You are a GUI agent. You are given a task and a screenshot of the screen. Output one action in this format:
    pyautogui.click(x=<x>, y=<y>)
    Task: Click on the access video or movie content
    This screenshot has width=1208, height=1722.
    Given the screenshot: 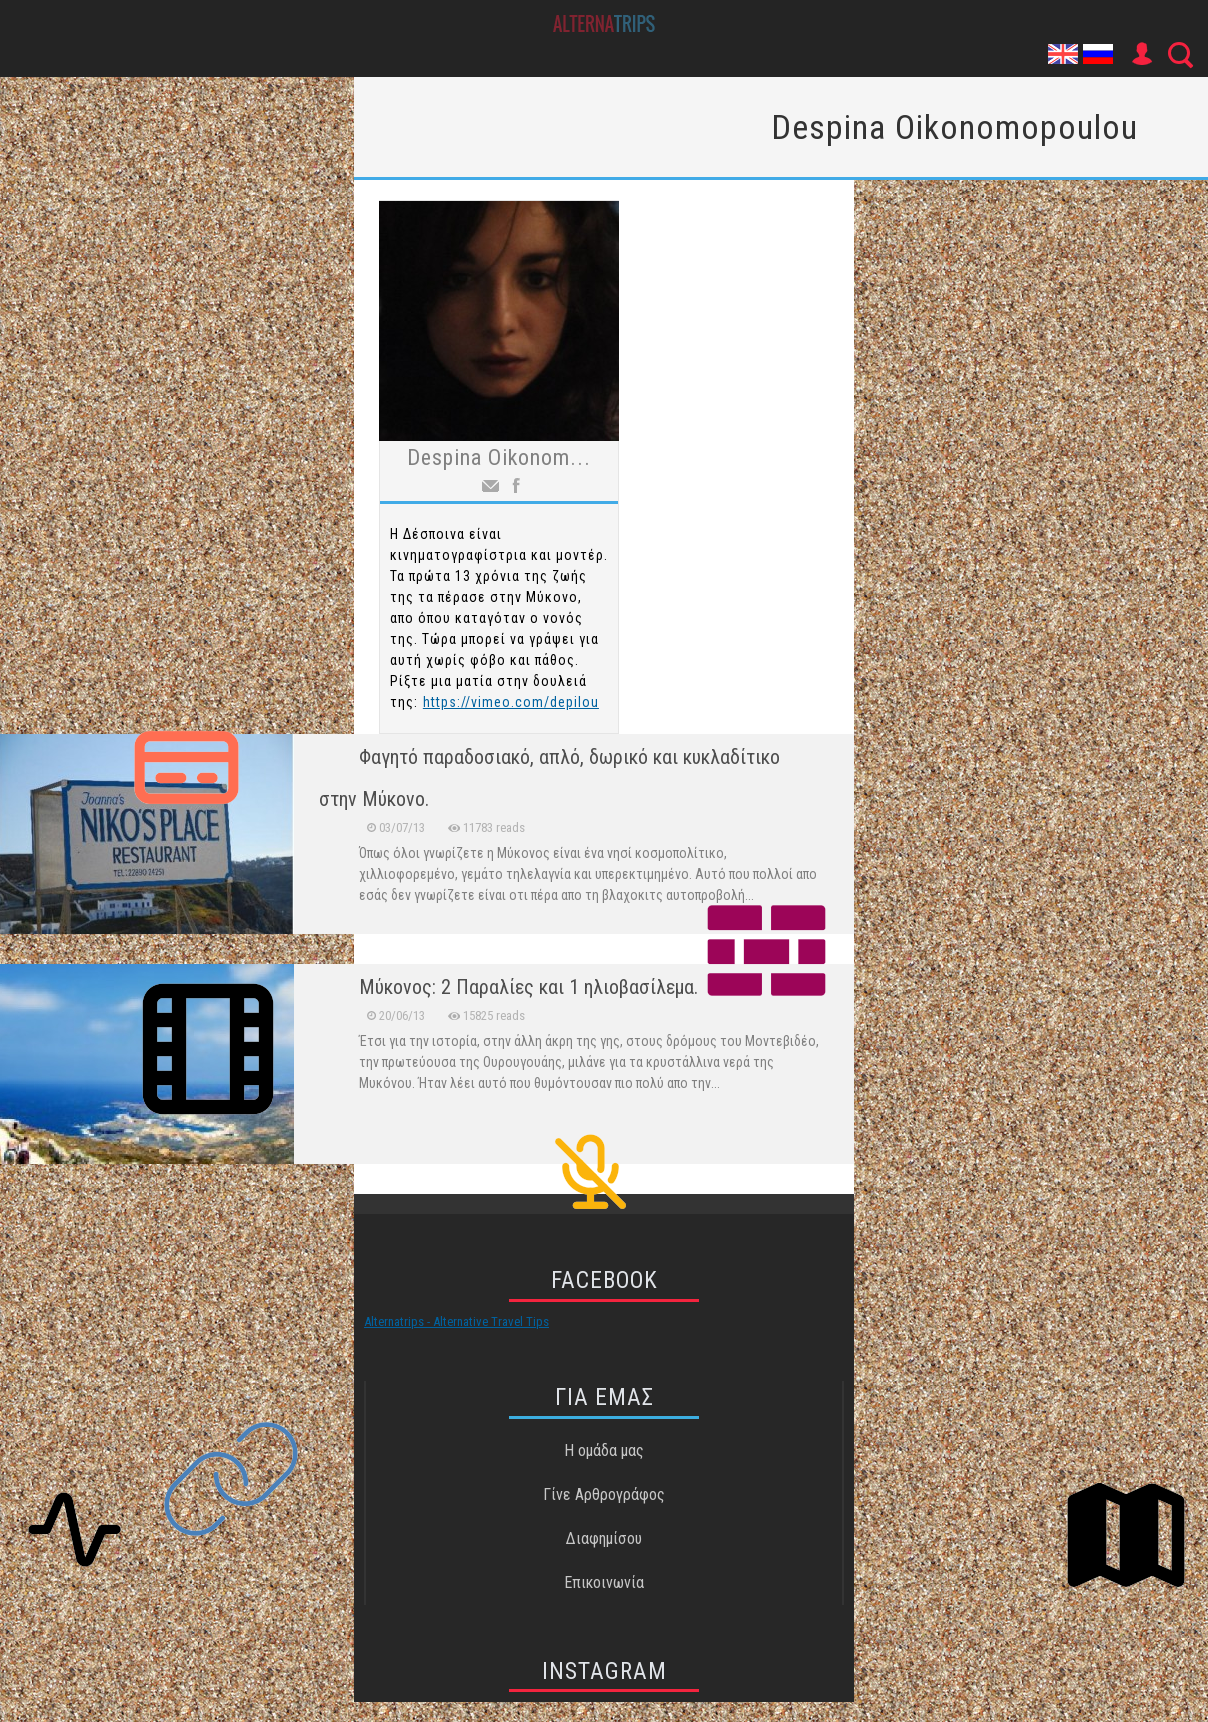 What is the action you would take?
    pyautogui.click(x=208, y=1049)
    